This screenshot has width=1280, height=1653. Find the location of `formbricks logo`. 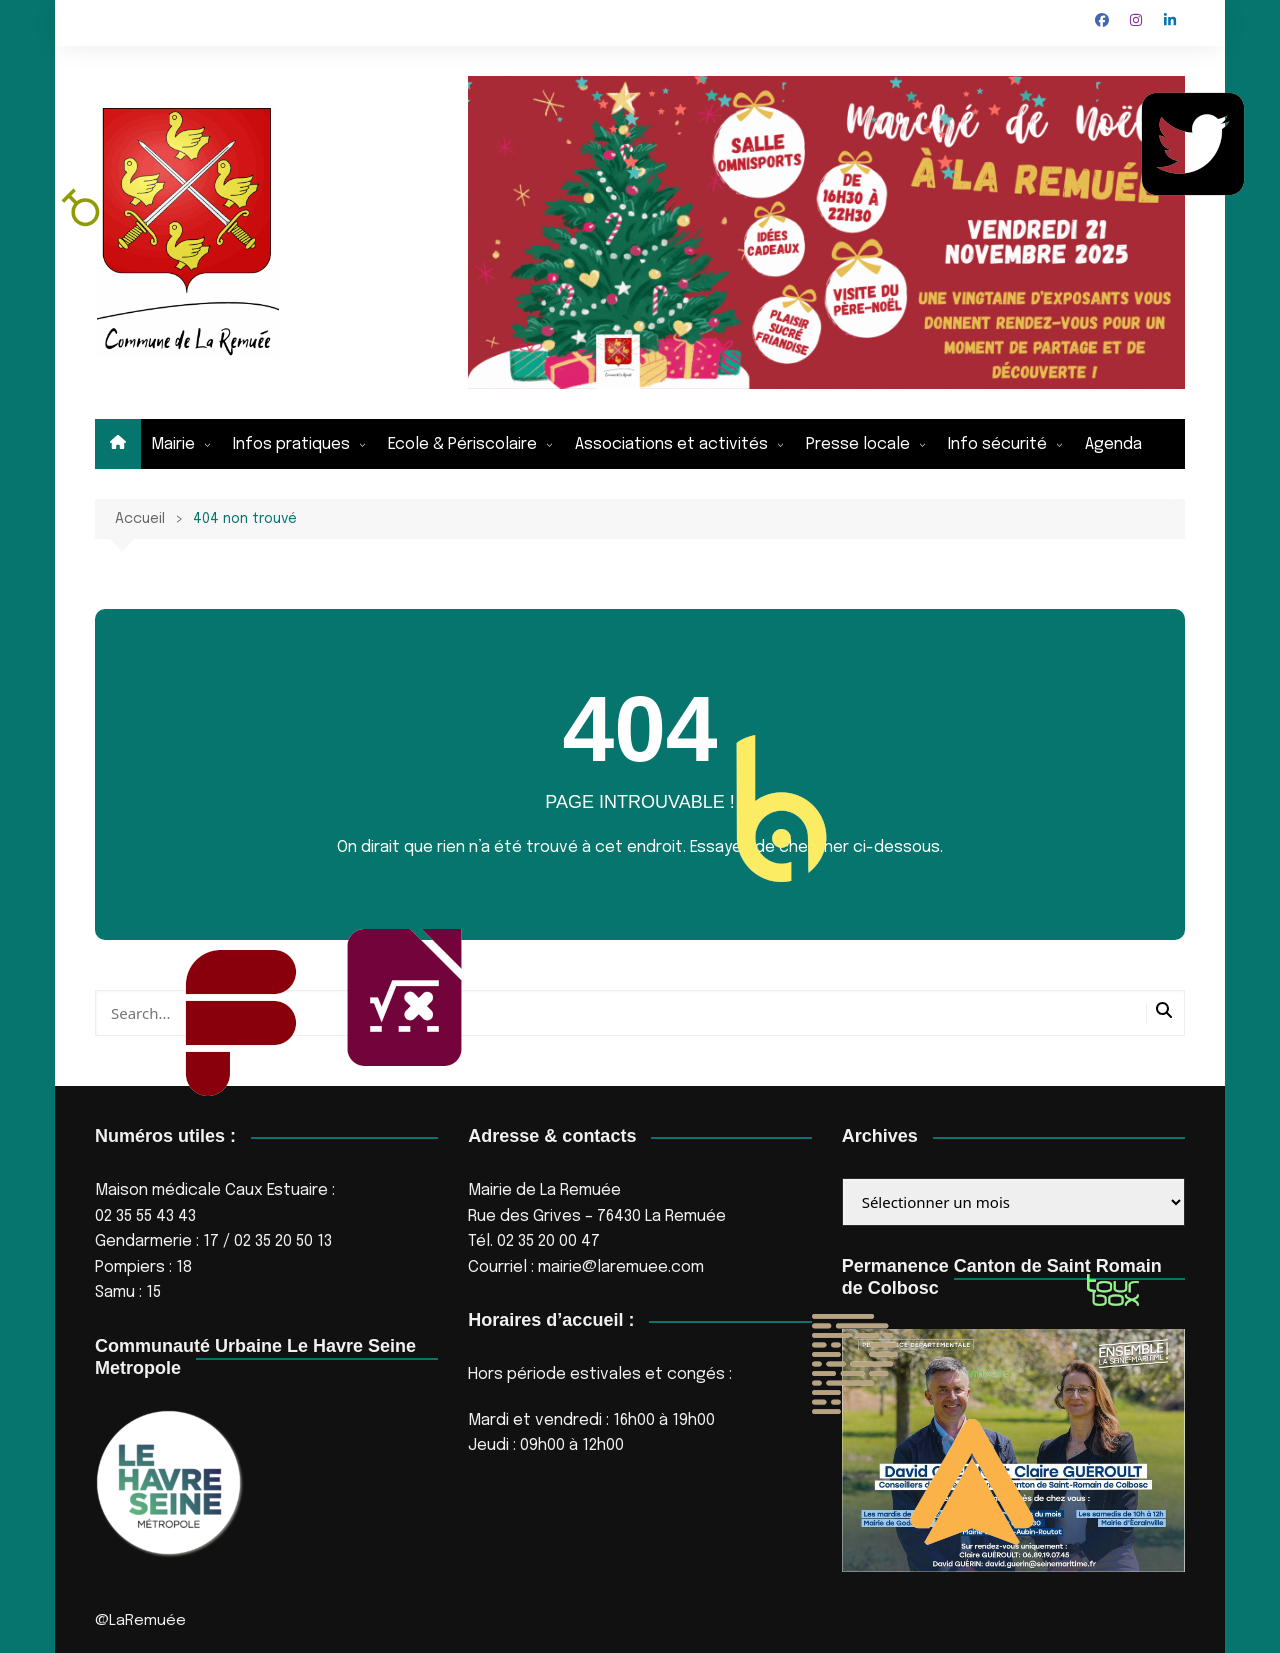

formbricks logo is located at coordinates (241, 1023).